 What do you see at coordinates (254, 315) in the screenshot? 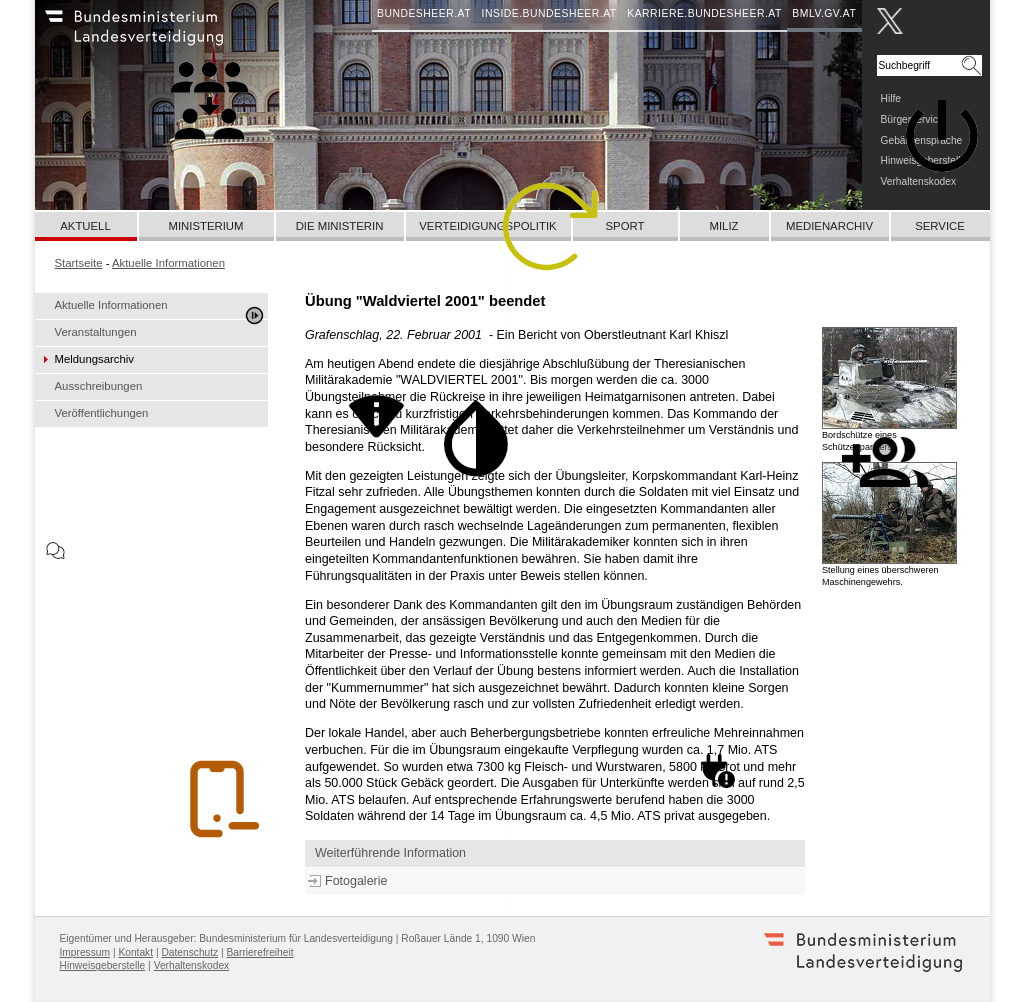
I see `play from the beginning` at bounding box center [254, 315].